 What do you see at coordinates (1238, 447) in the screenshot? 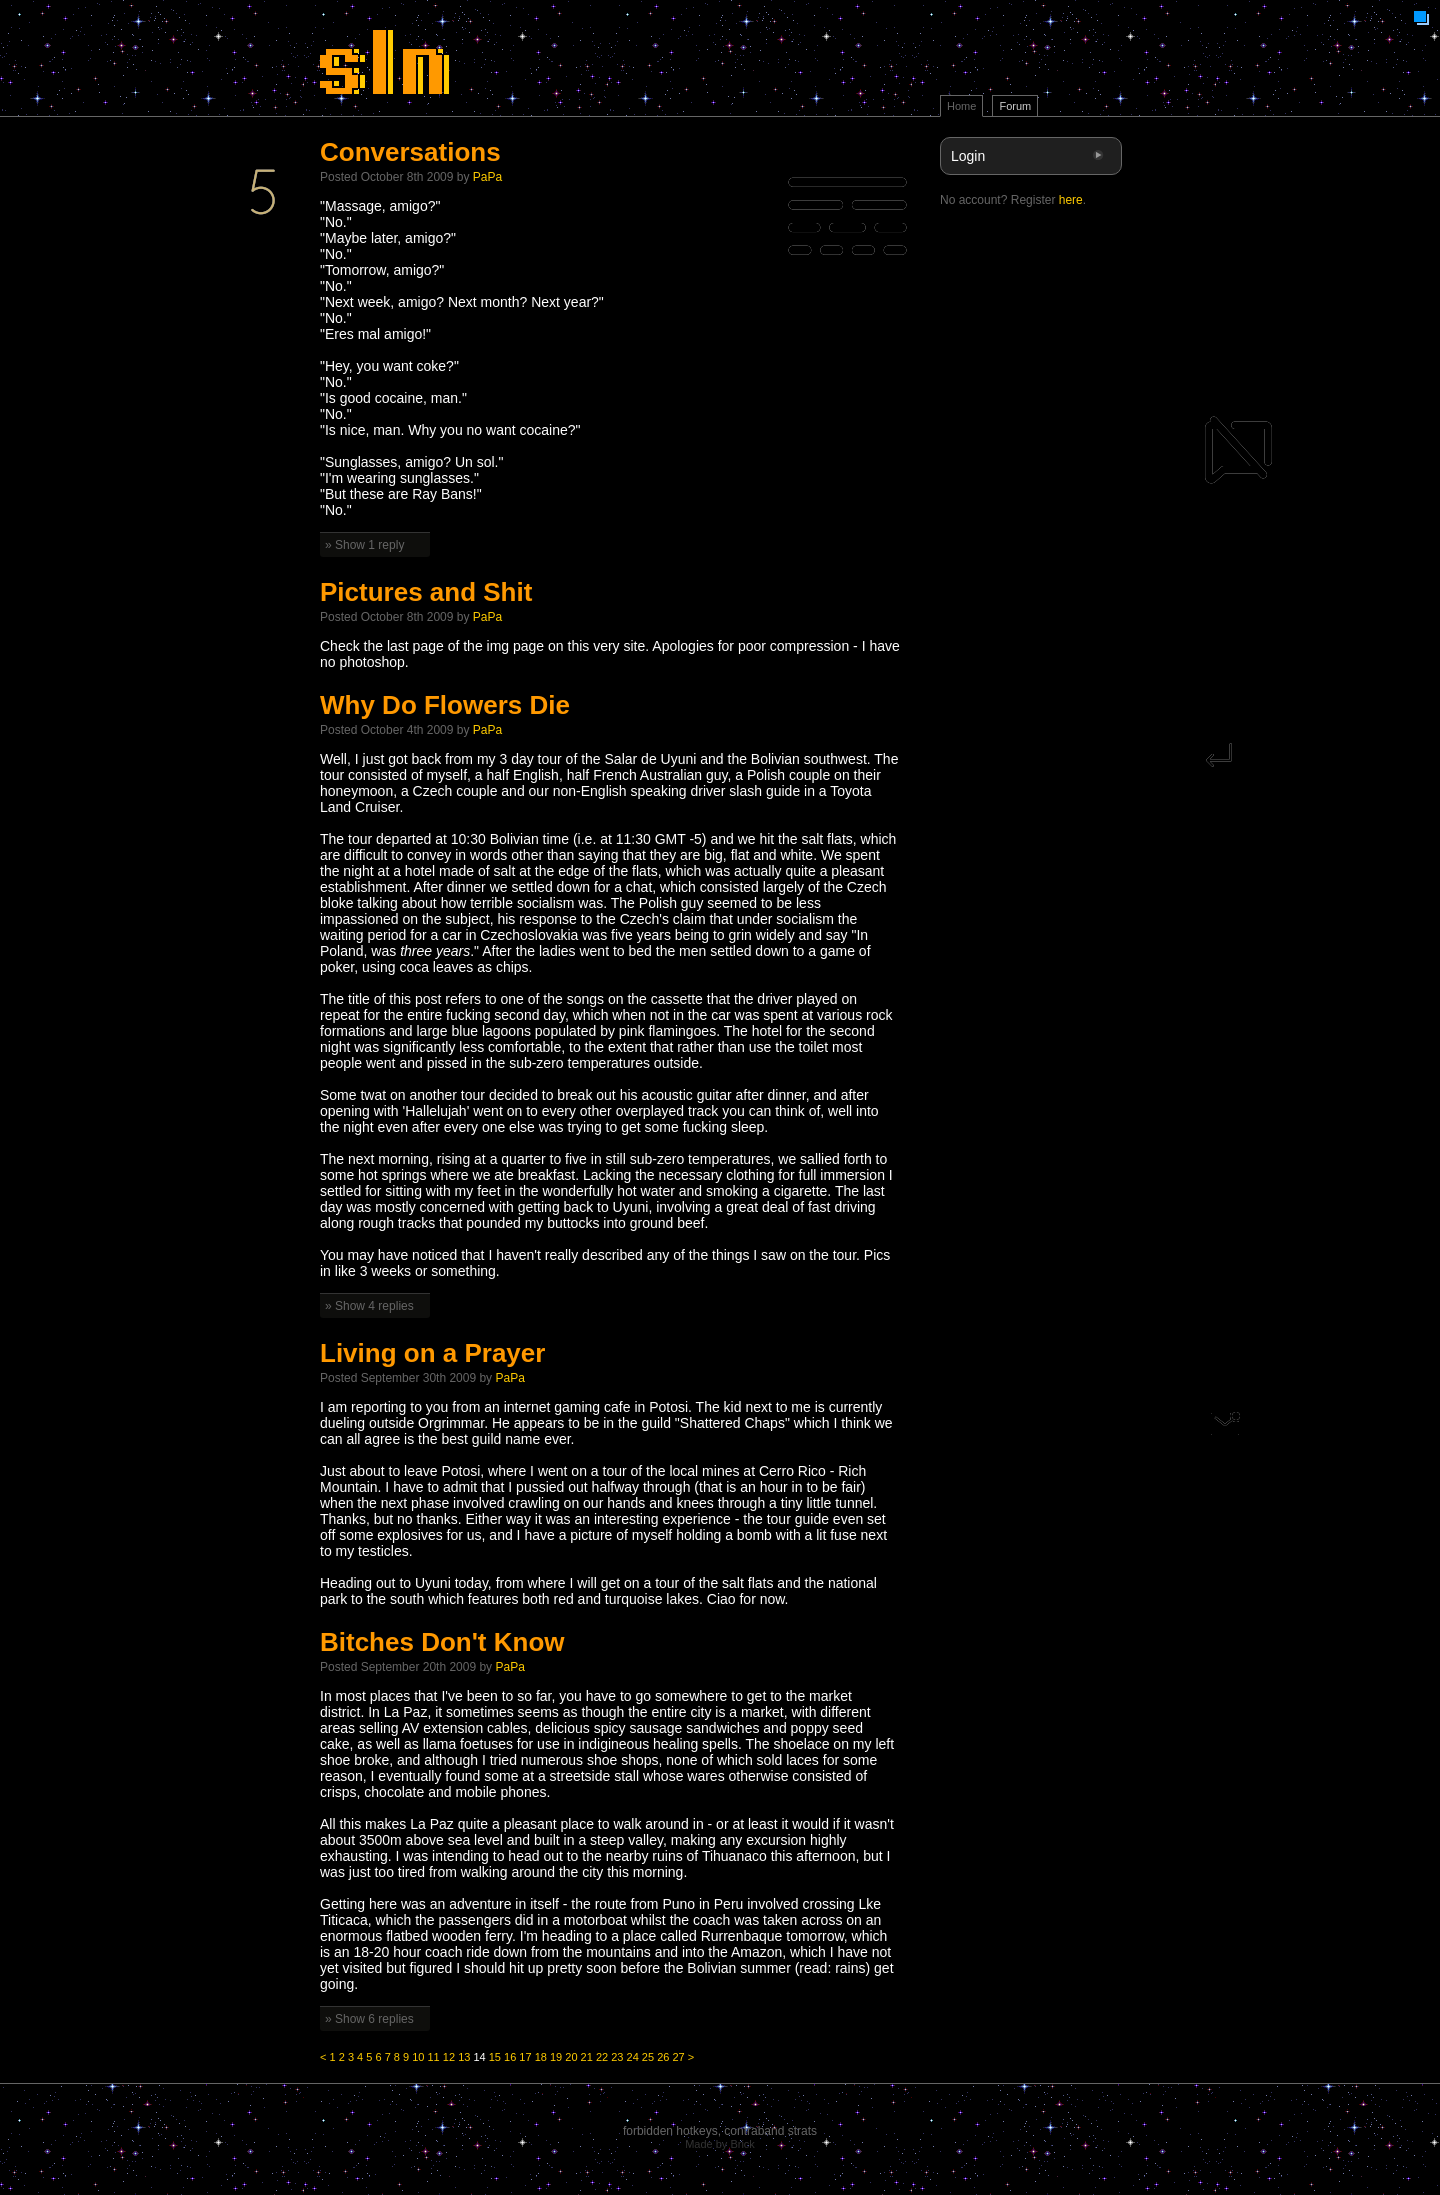
I see `mute or disable chat notifications` at bounding box center [1238, 447].